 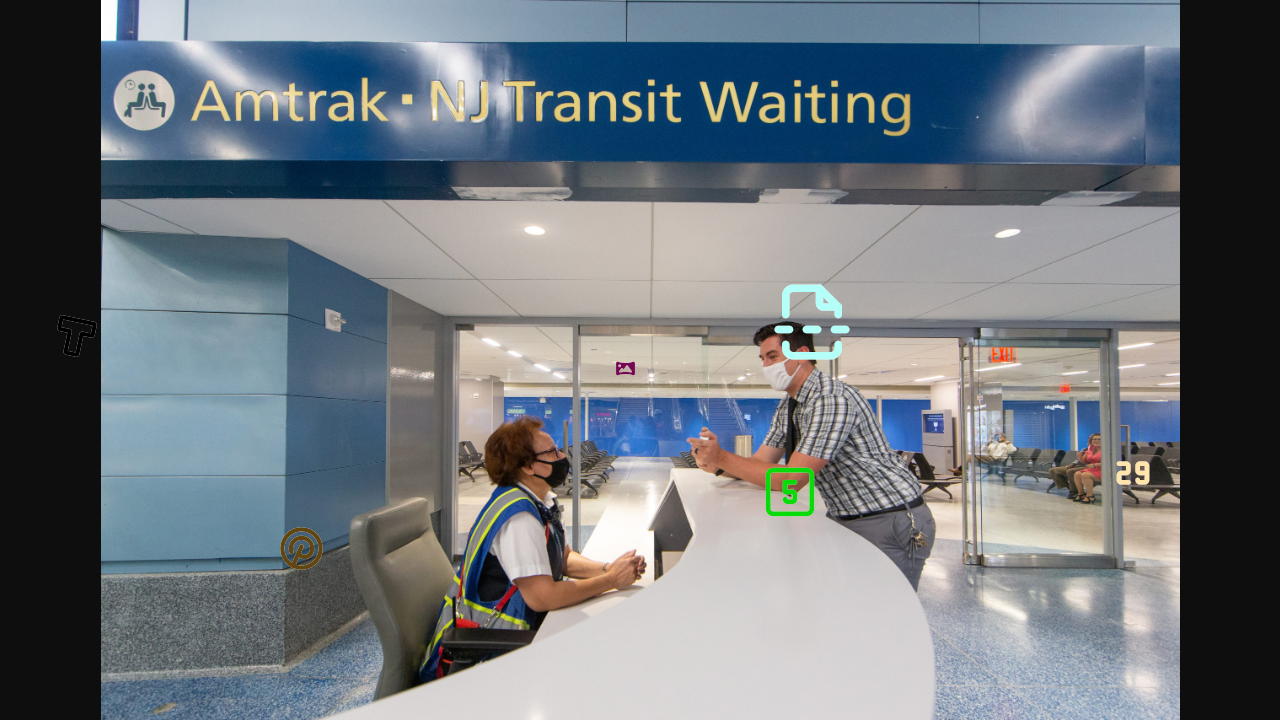 I want to click on open topbuzz app, so click(x=76, y=336).